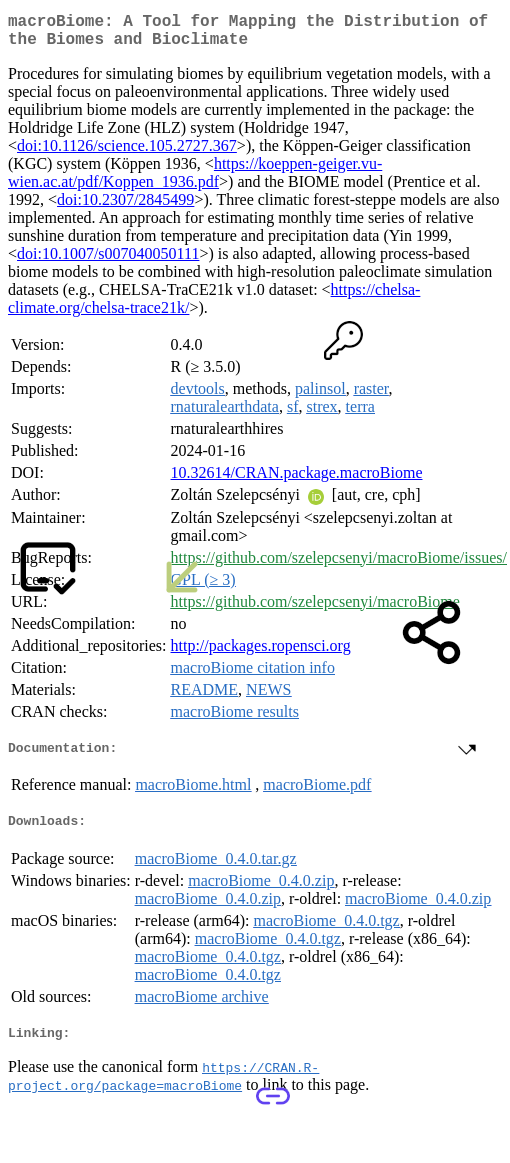 The width and height of the screenshot is (510, 1163). I want to click on navigate to bottom-left corner, so click(182, 577).